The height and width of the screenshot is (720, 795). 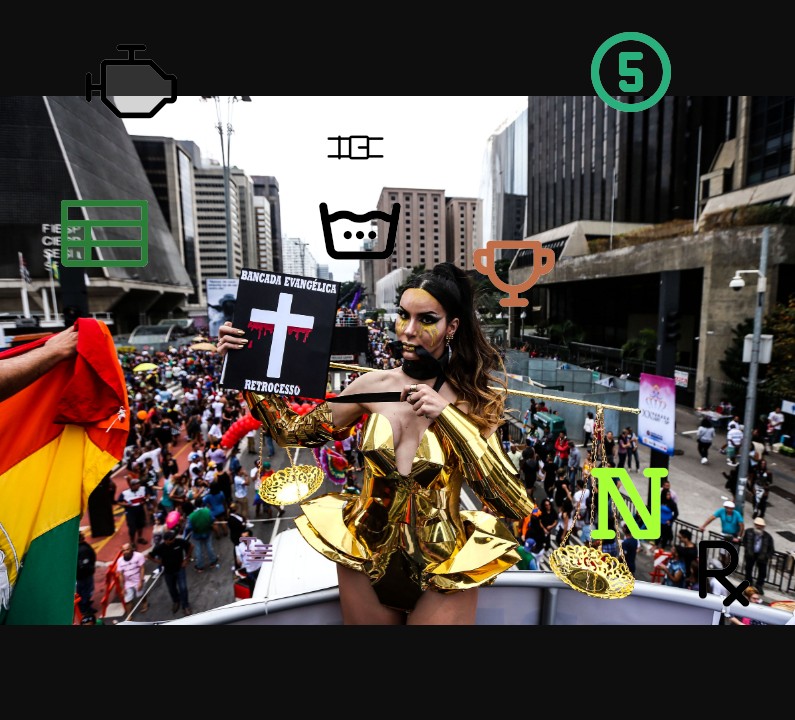 What do you see at coordinates (360, 231) in the screenshot?
I see `wash at medium temperature setting` at bounding box center [360, 231].